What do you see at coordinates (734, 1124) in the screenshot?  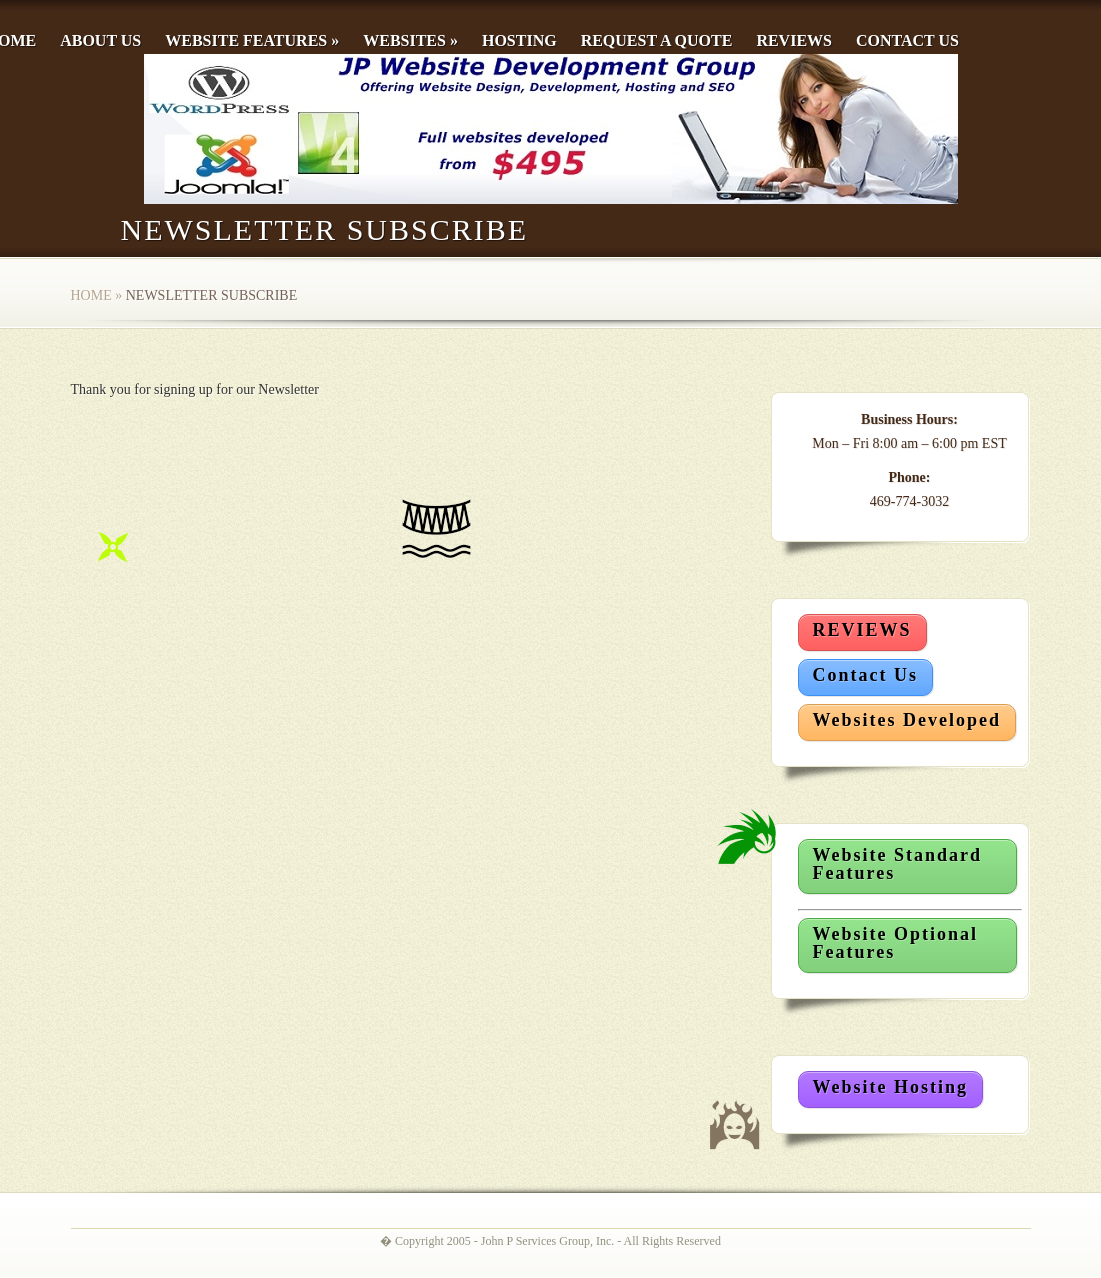 I see `pyromaniac character class or trait indicator` at bounding box center [734, 1124].